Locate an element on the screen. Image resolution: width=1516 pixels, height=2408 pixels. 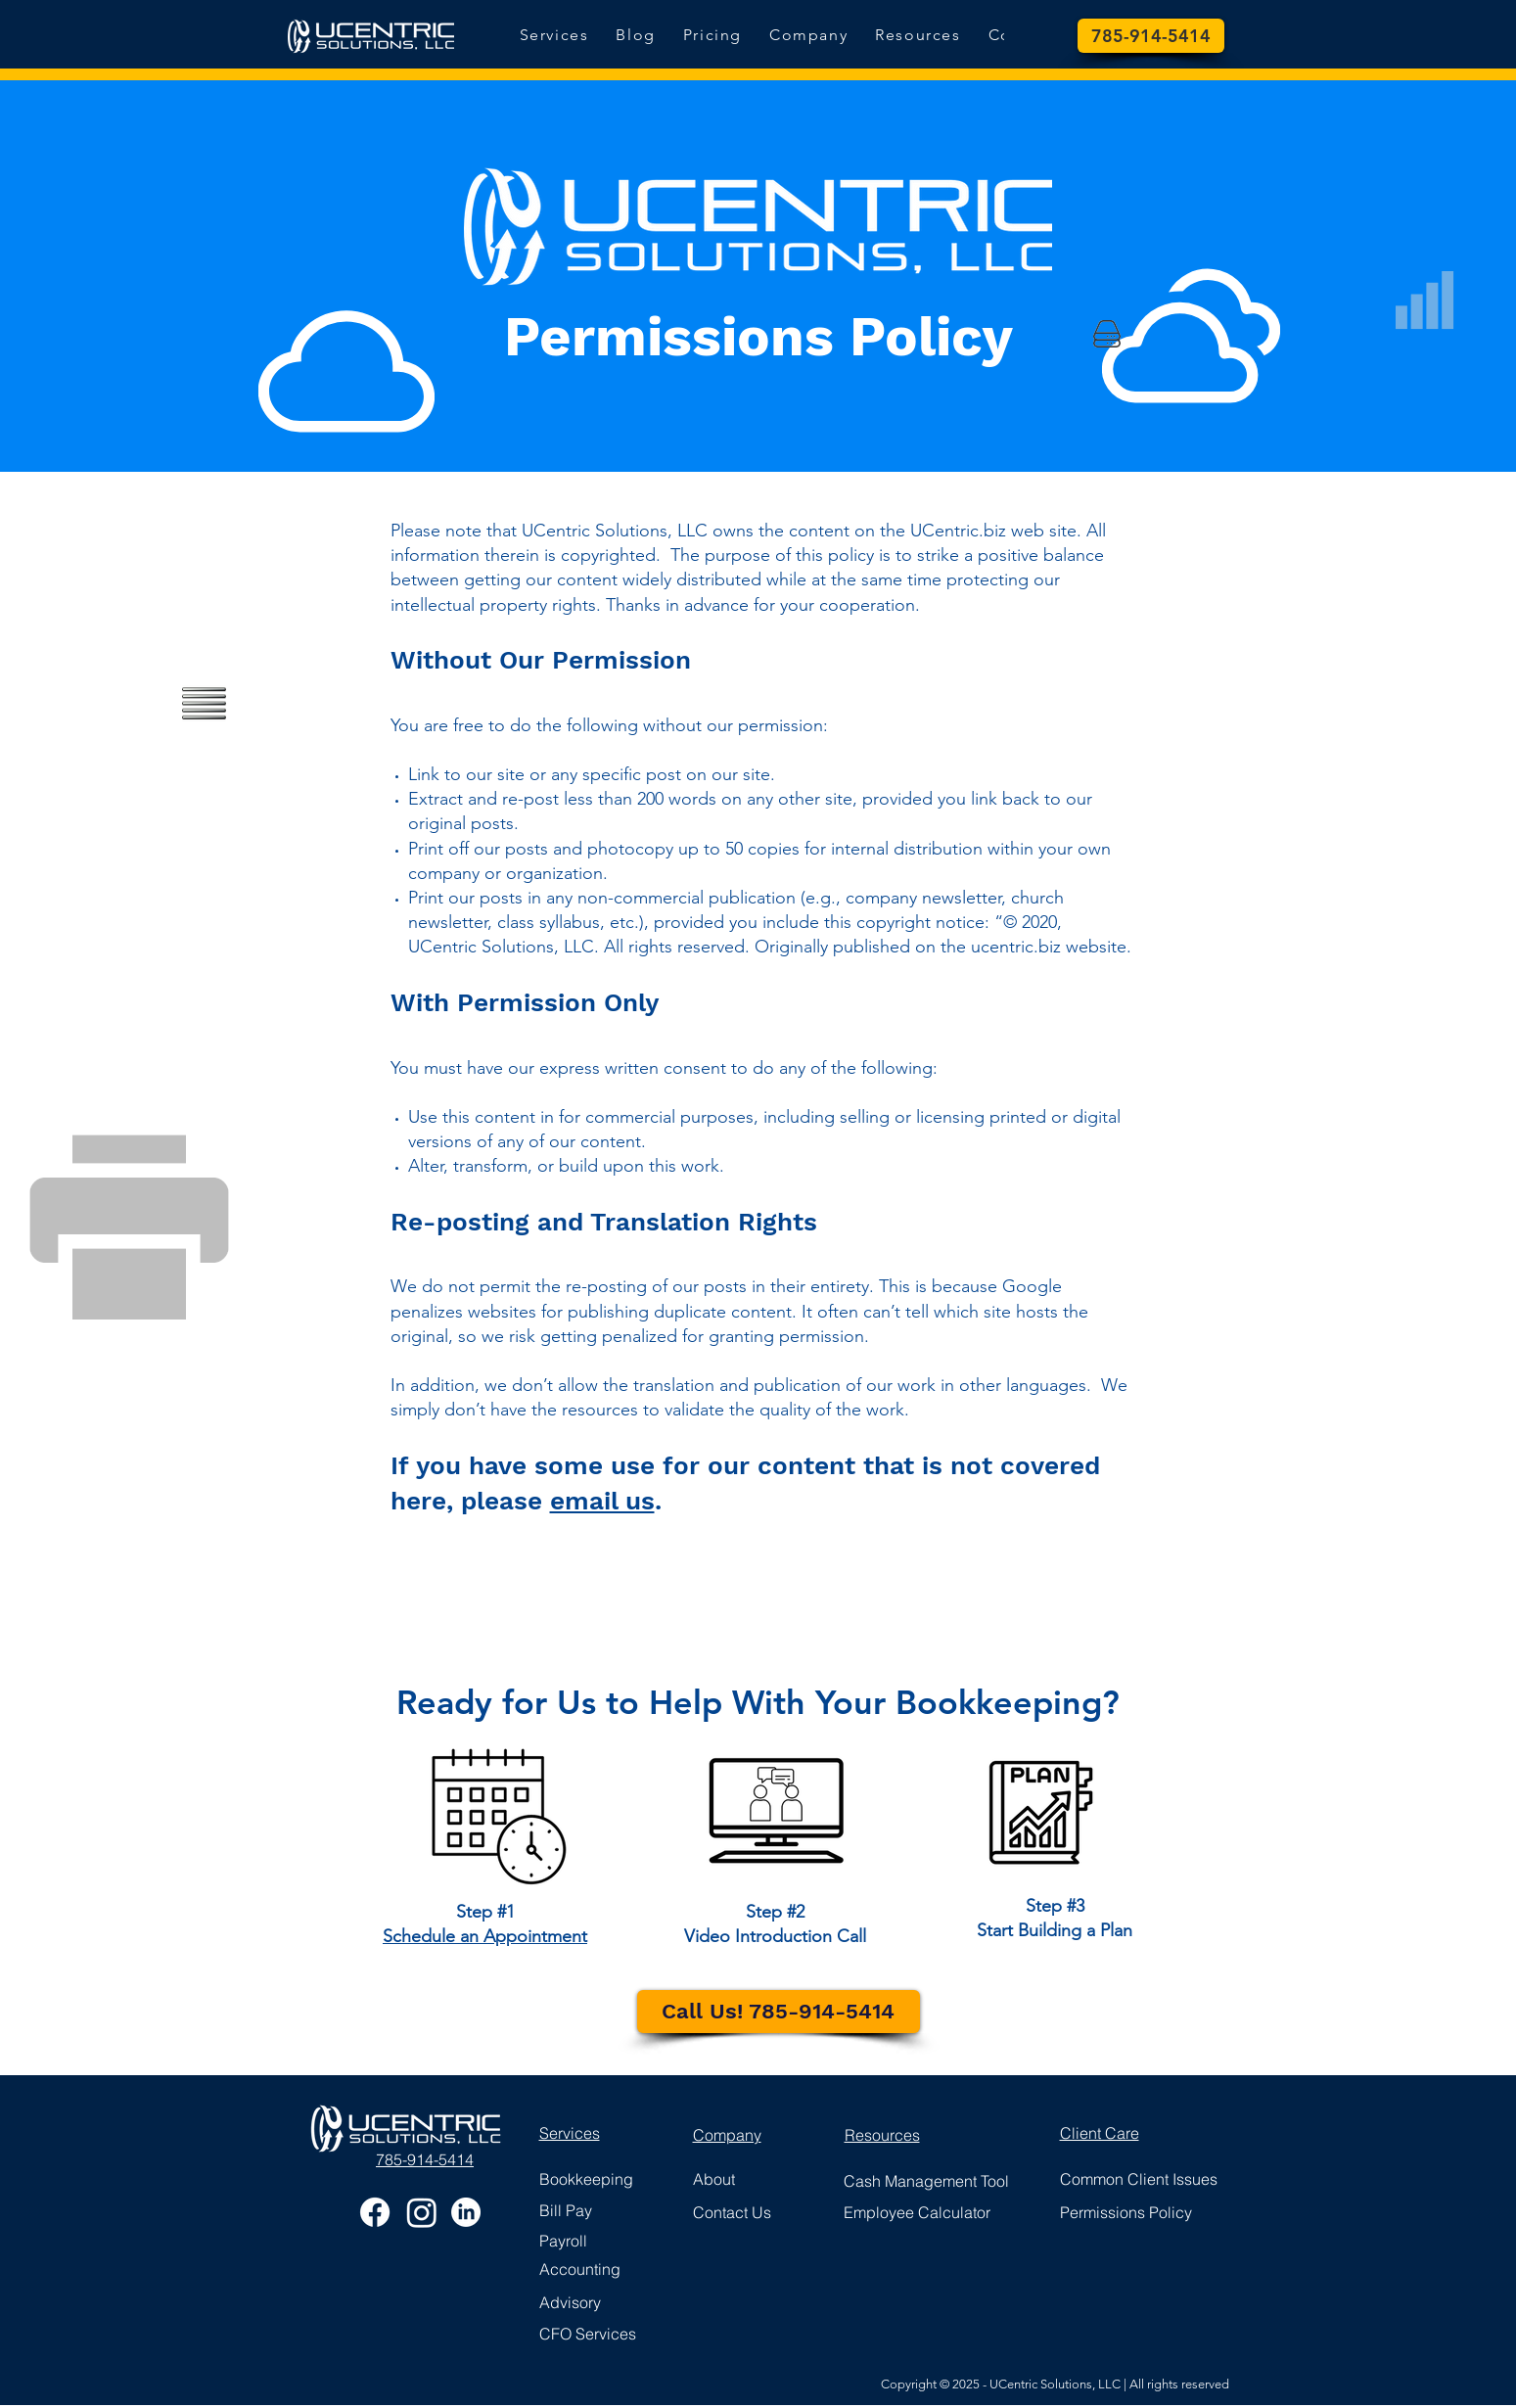
justify text to fill both margins is located at coordinates (204, 703).